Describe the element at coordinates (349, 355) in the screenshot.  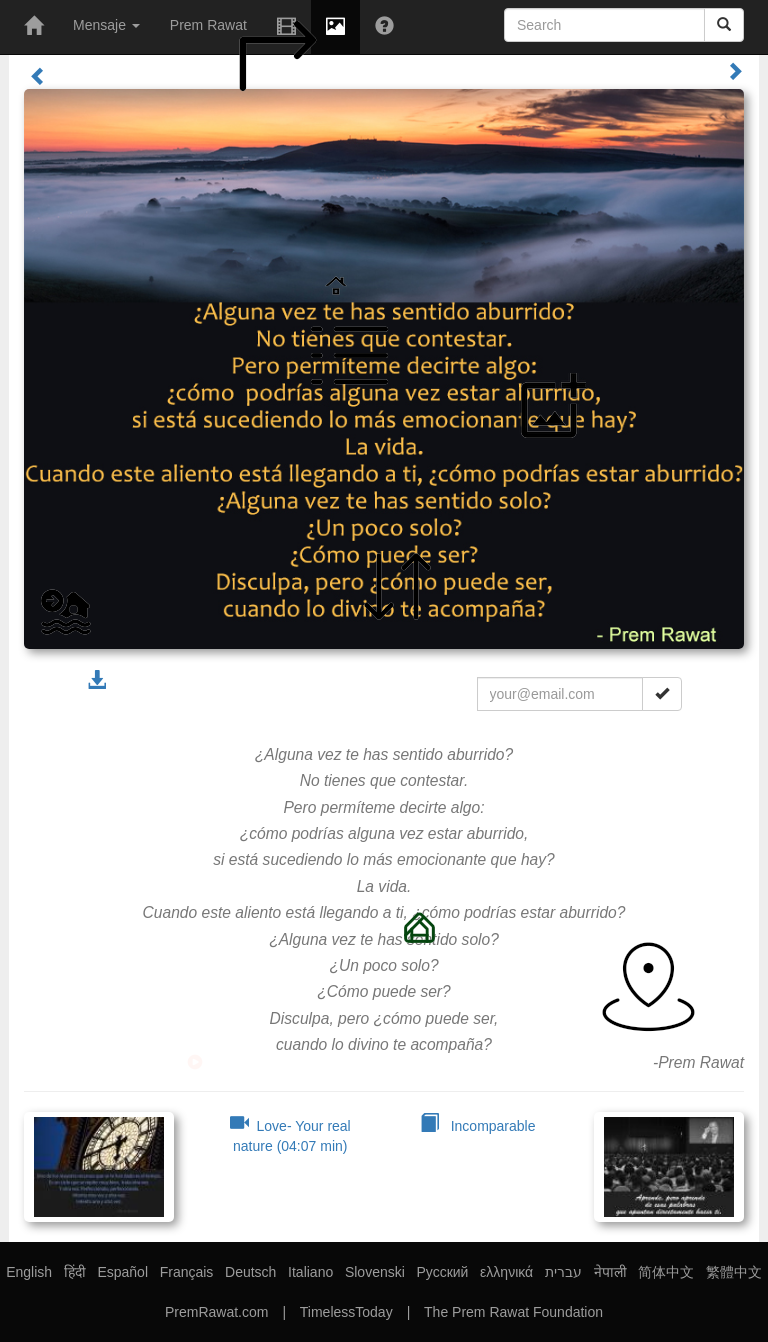
I see `view items in a list format` at that location.